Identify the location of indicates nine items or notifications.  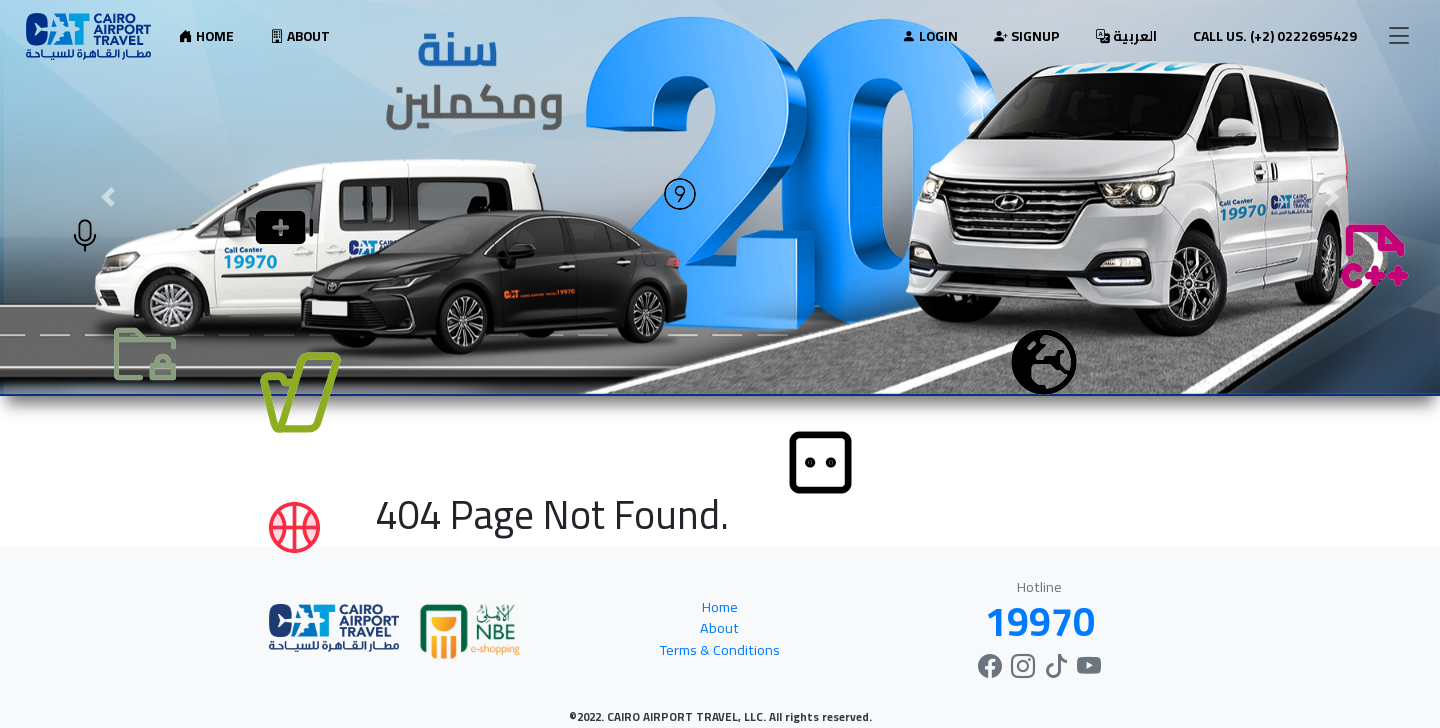
(680, 194).